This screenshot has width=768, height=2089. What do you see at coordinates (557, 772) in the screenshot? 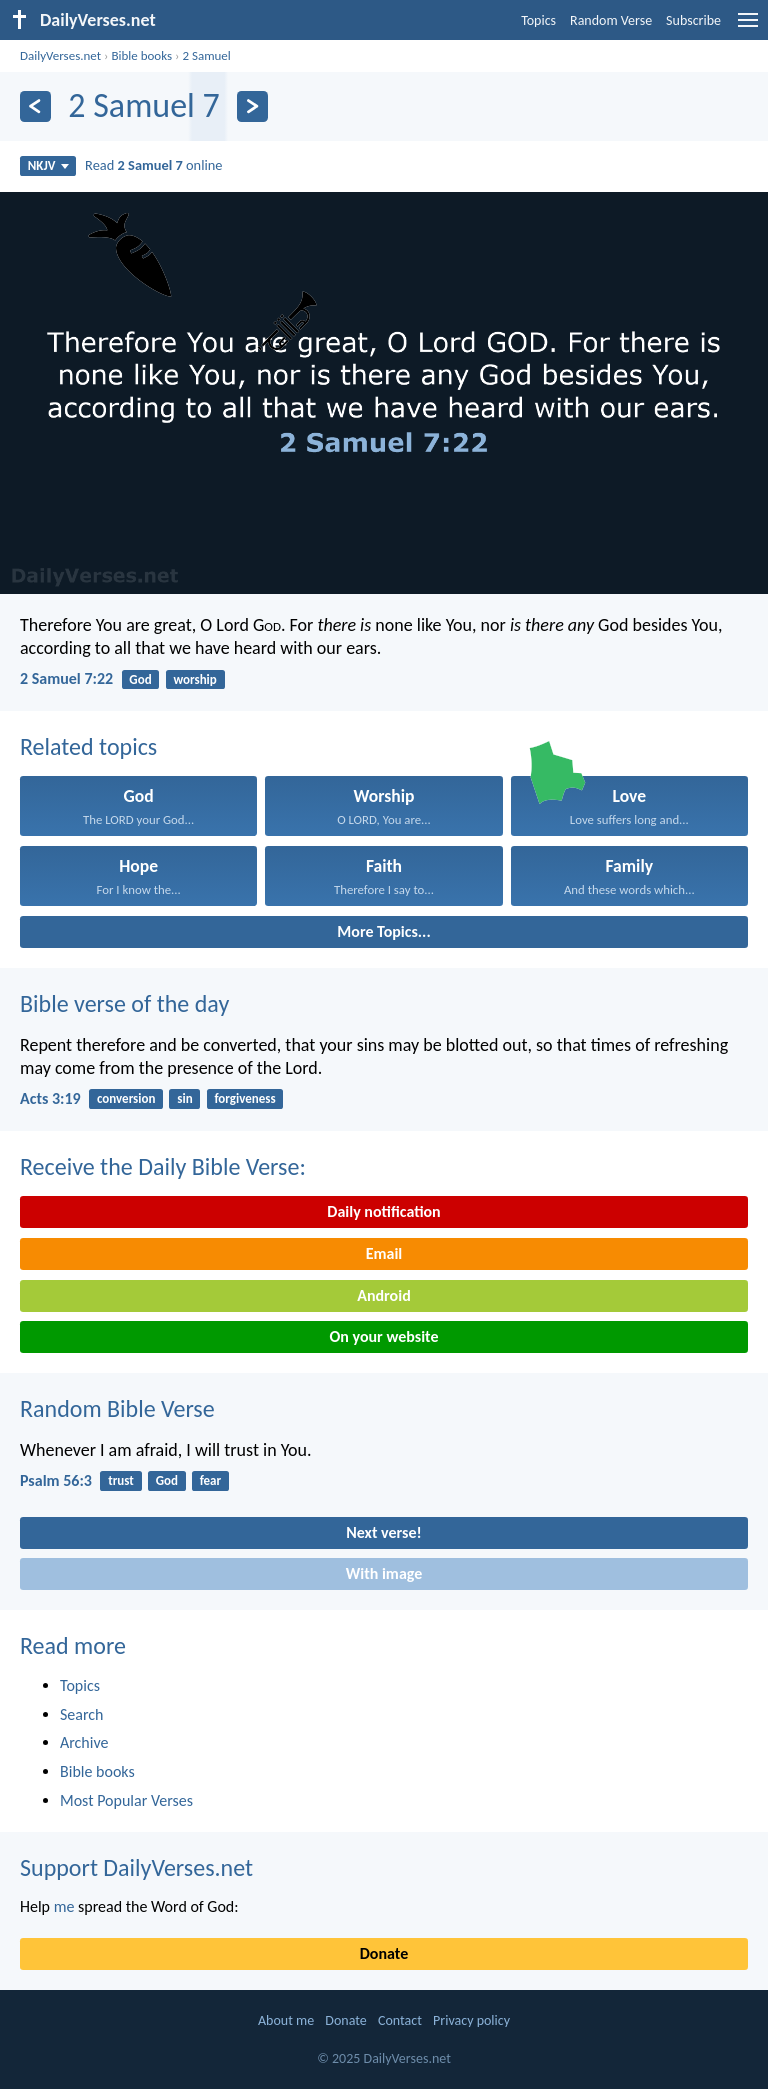
I see `select Bolivia as your country or region` at bounding box center [557, 772].